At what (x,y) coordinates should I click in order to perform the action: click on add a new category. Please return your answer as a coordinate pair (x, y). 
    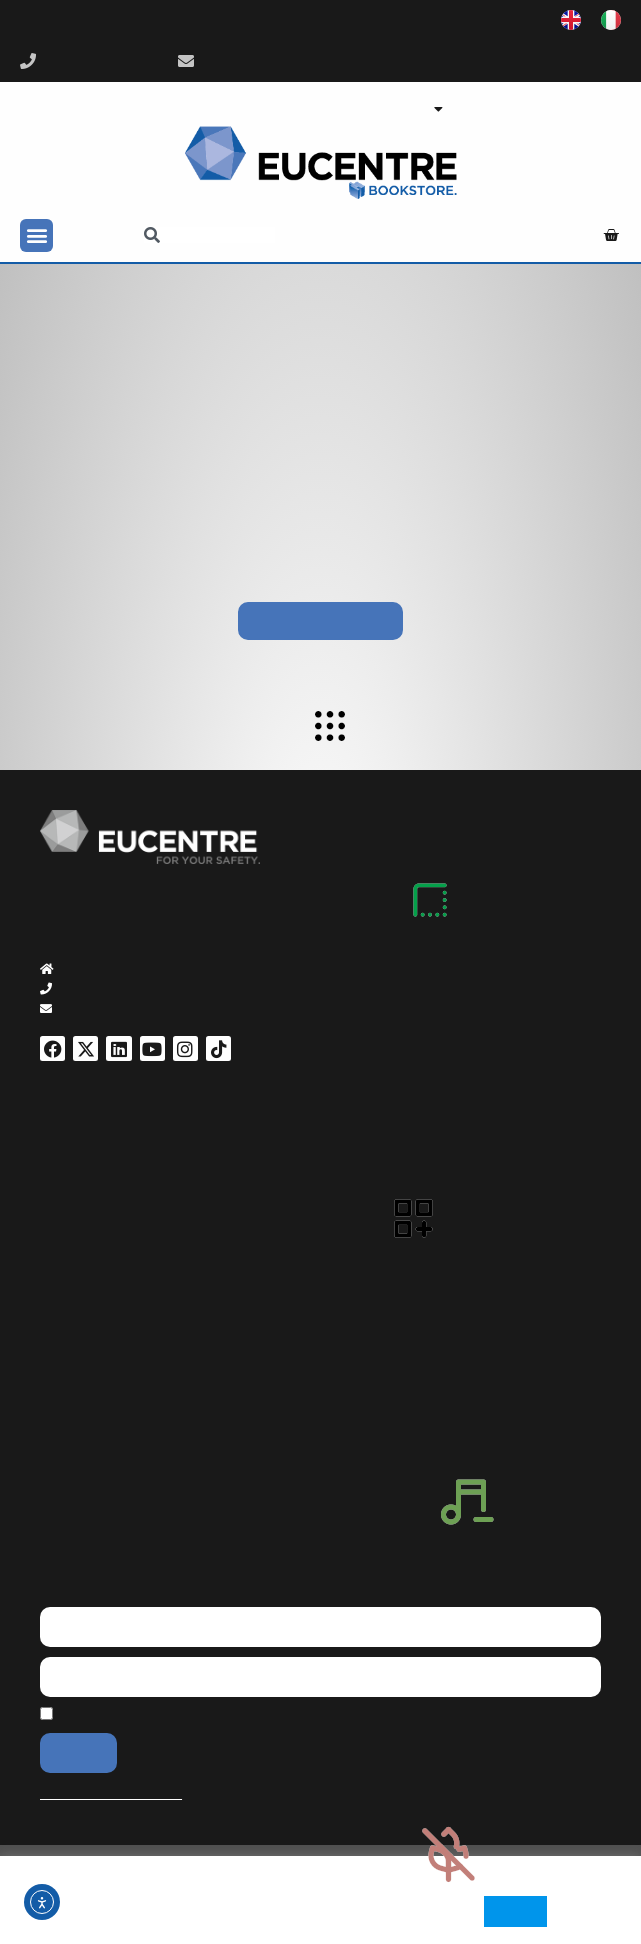
    Looking at the image, I should click on (413, 1218).